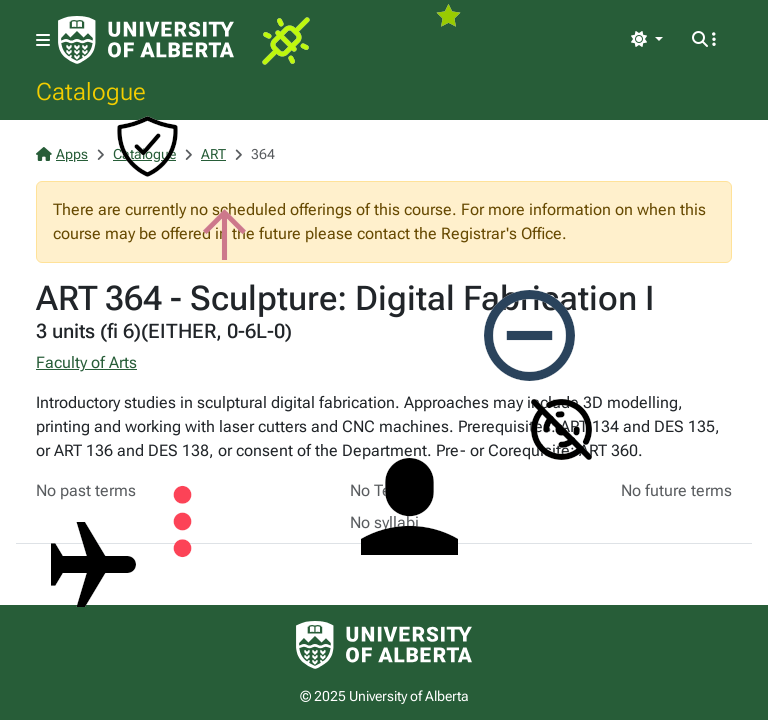 The width and height of the screenshot is (768, 720). Describe the element at coordinates (561, 429) in the screenshot. I see `disc or media playback unavailable` at that location.